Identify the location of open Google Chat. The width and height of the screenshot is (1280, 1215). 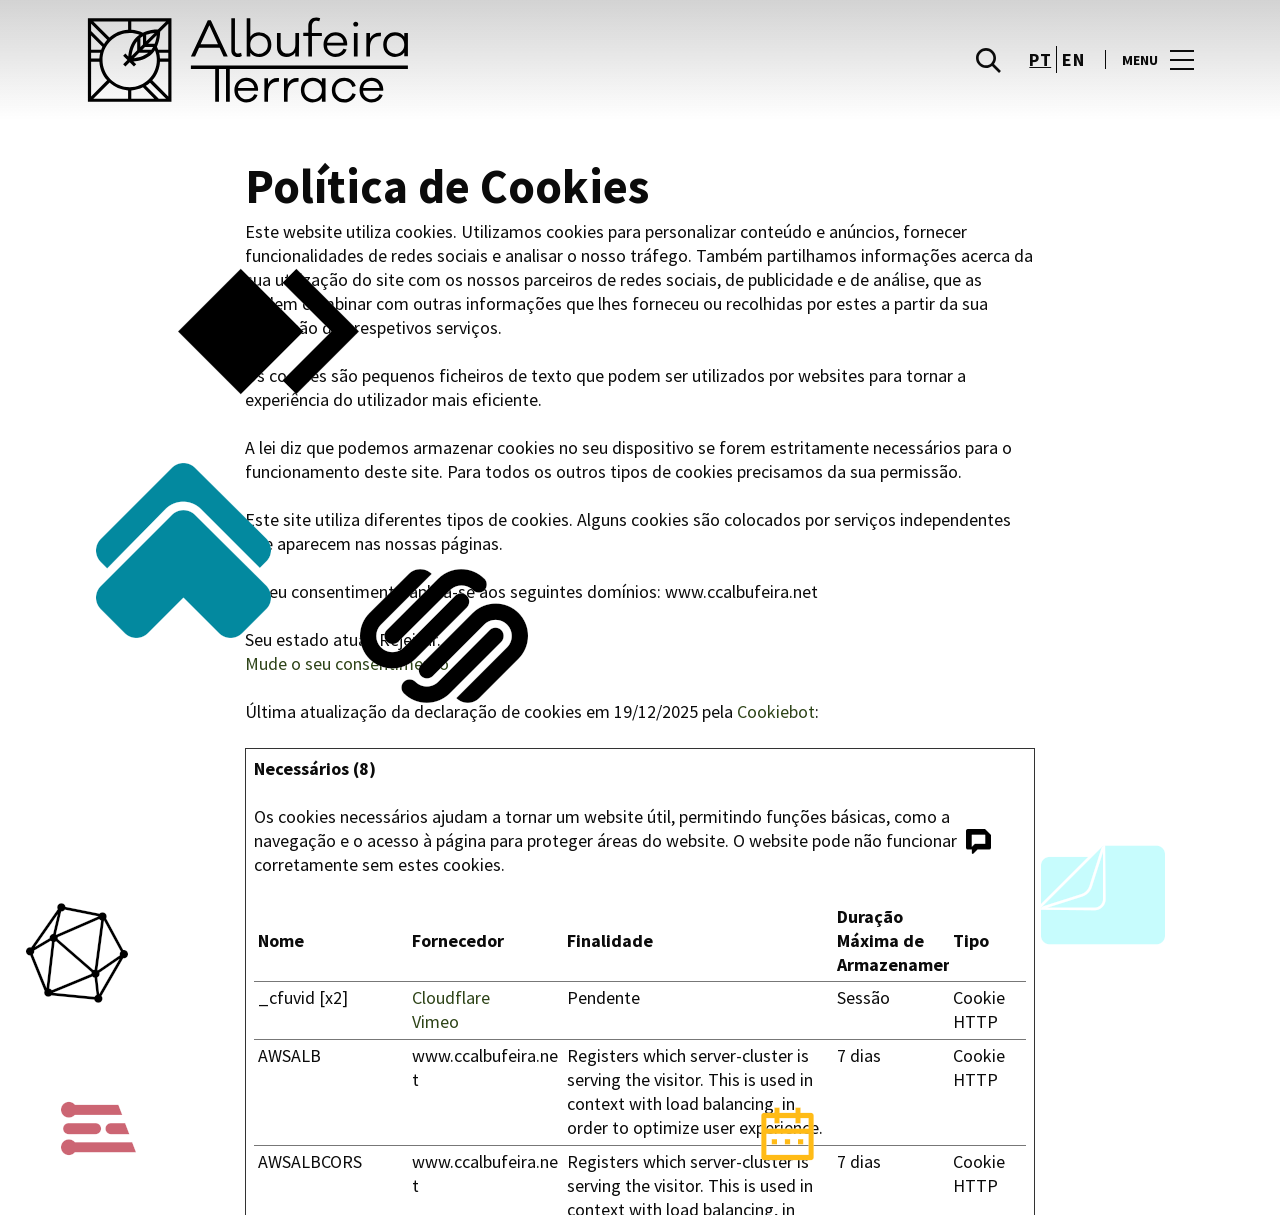
(978, 841).